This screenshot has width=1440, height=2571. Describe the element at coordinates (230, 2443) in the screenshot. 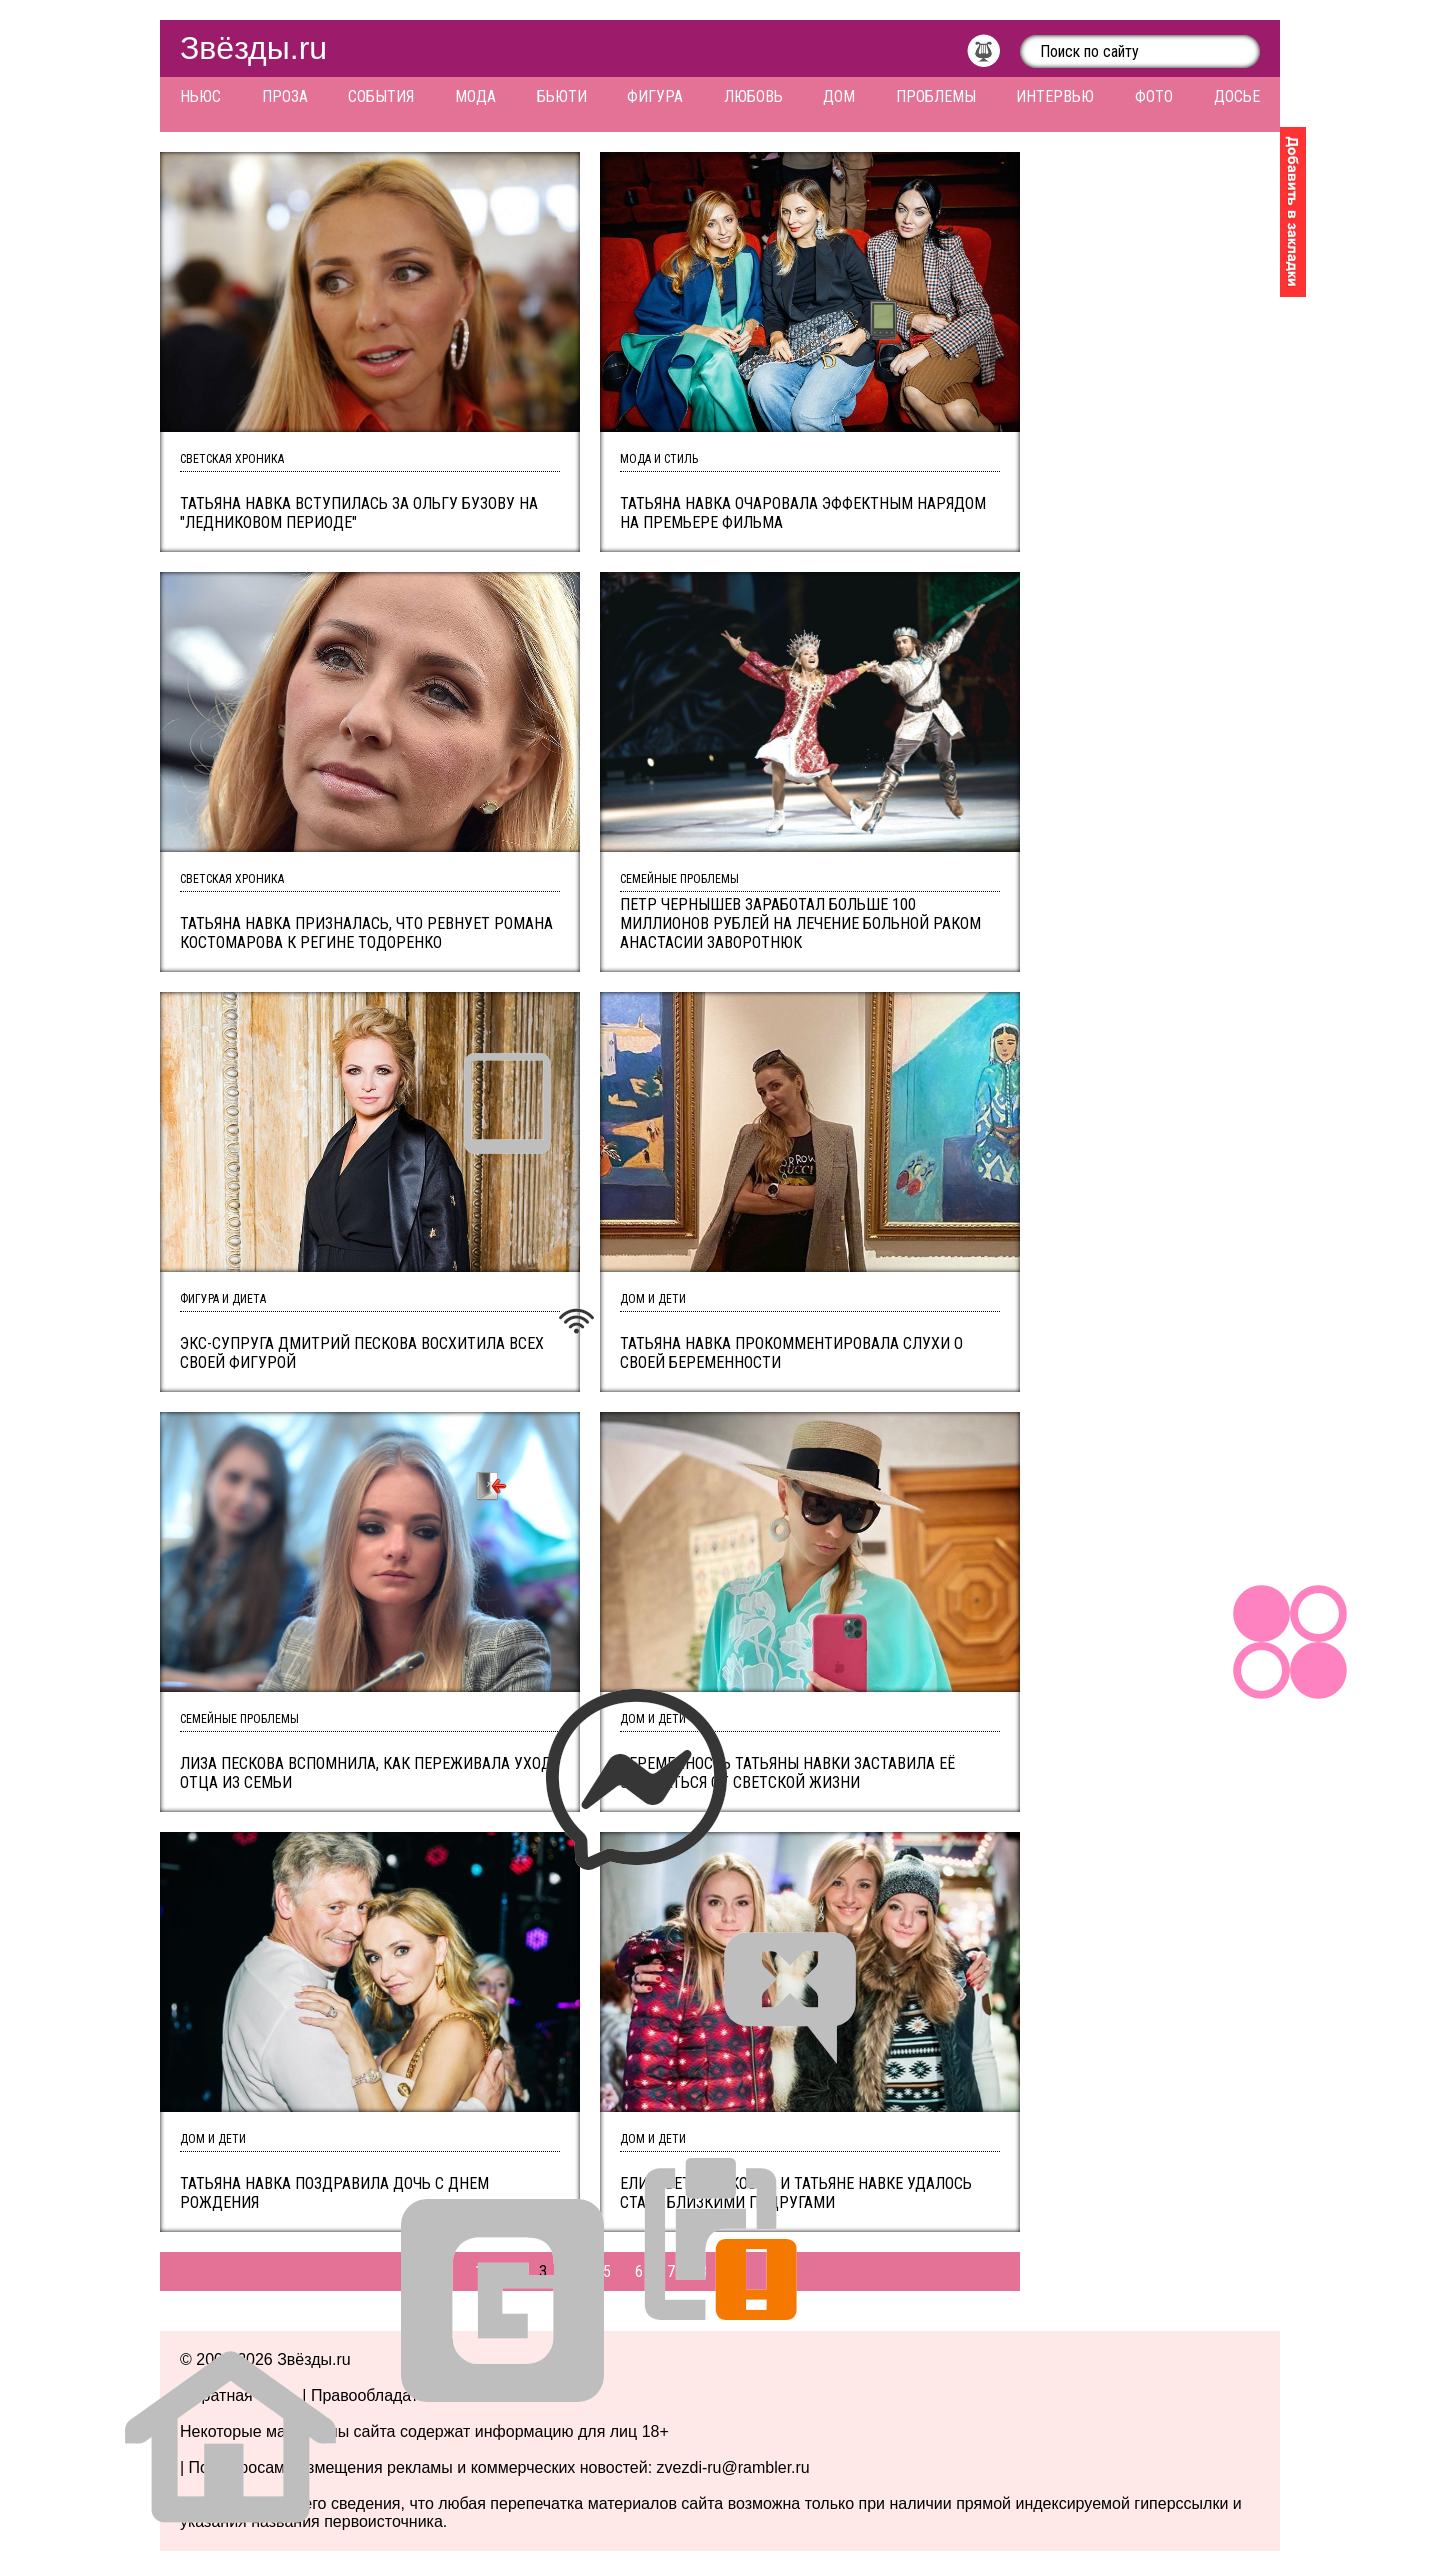

I see `navigate to home screen` at that location.